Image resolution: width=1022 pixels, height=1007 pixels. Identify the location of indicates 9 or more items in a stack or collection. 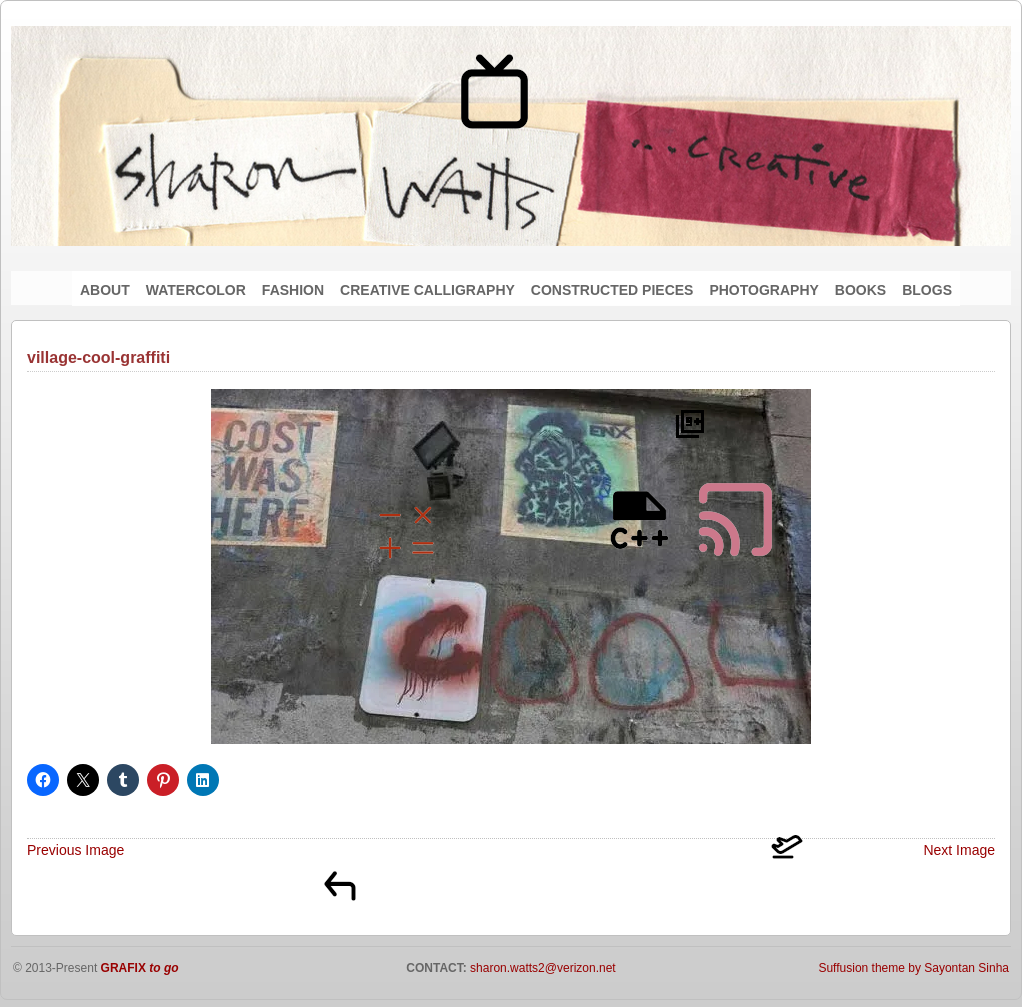
(690, 424).